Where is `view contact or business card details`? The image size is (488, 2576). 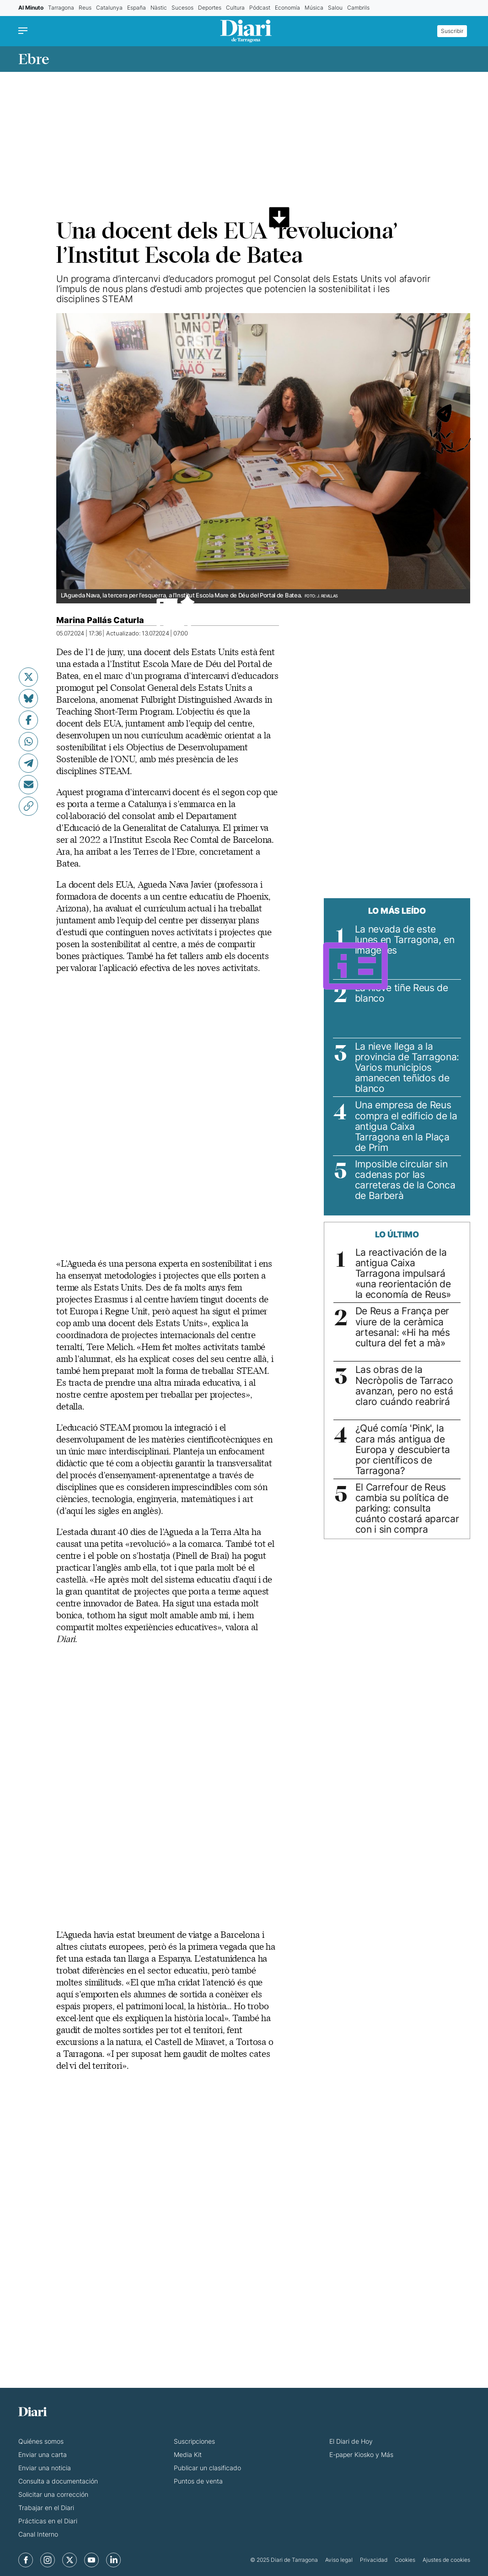
view contact or business card details is located at coordinates (355, 966).